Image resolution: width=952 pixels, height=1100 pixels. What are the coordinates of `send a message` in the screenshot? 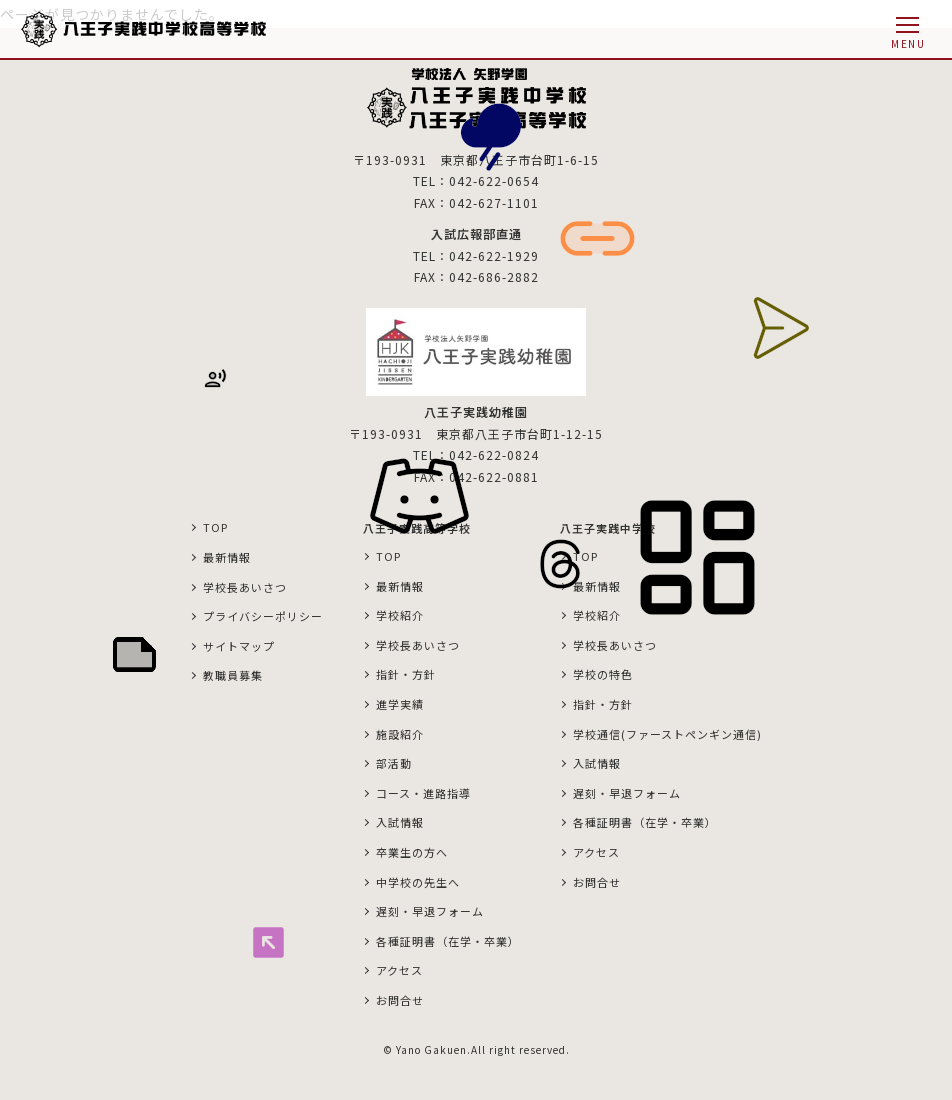 It's located at (778, 328).